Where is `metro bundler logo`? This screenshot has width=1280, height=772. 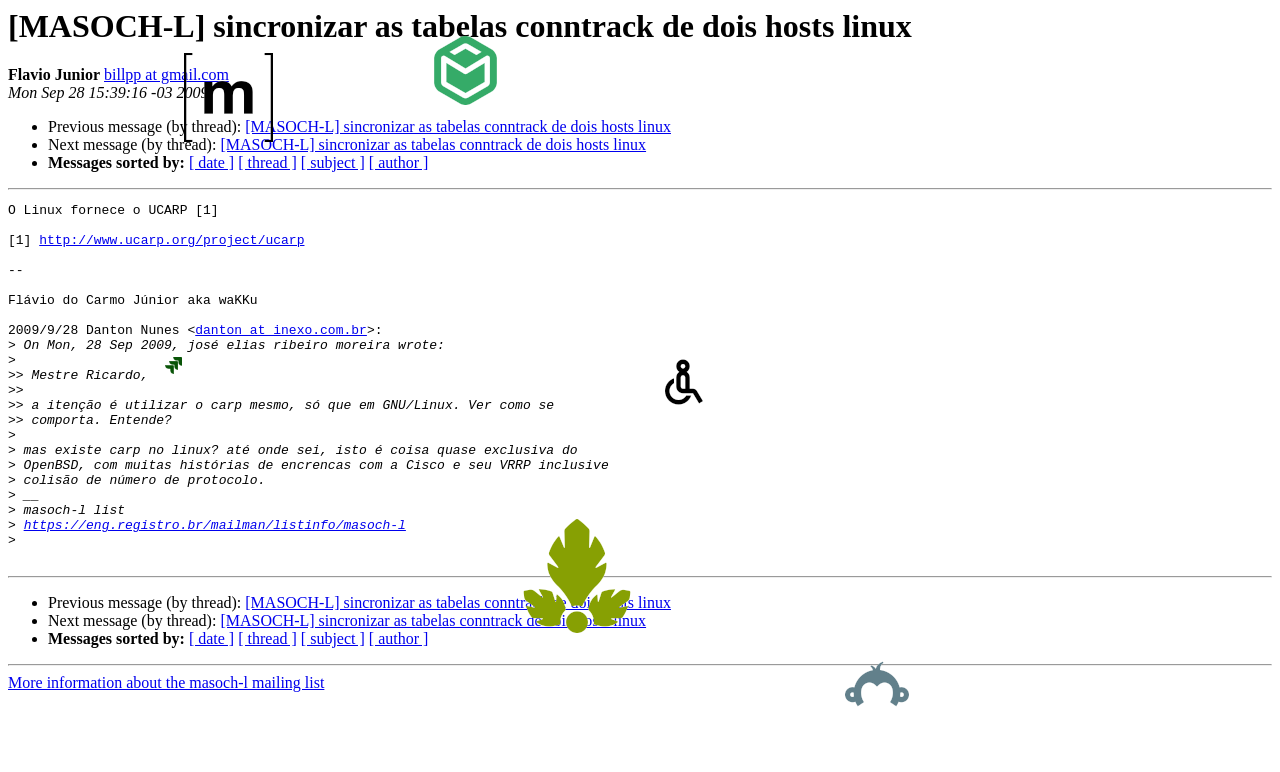 metro bundler logo is located at coordinates (465, 70).